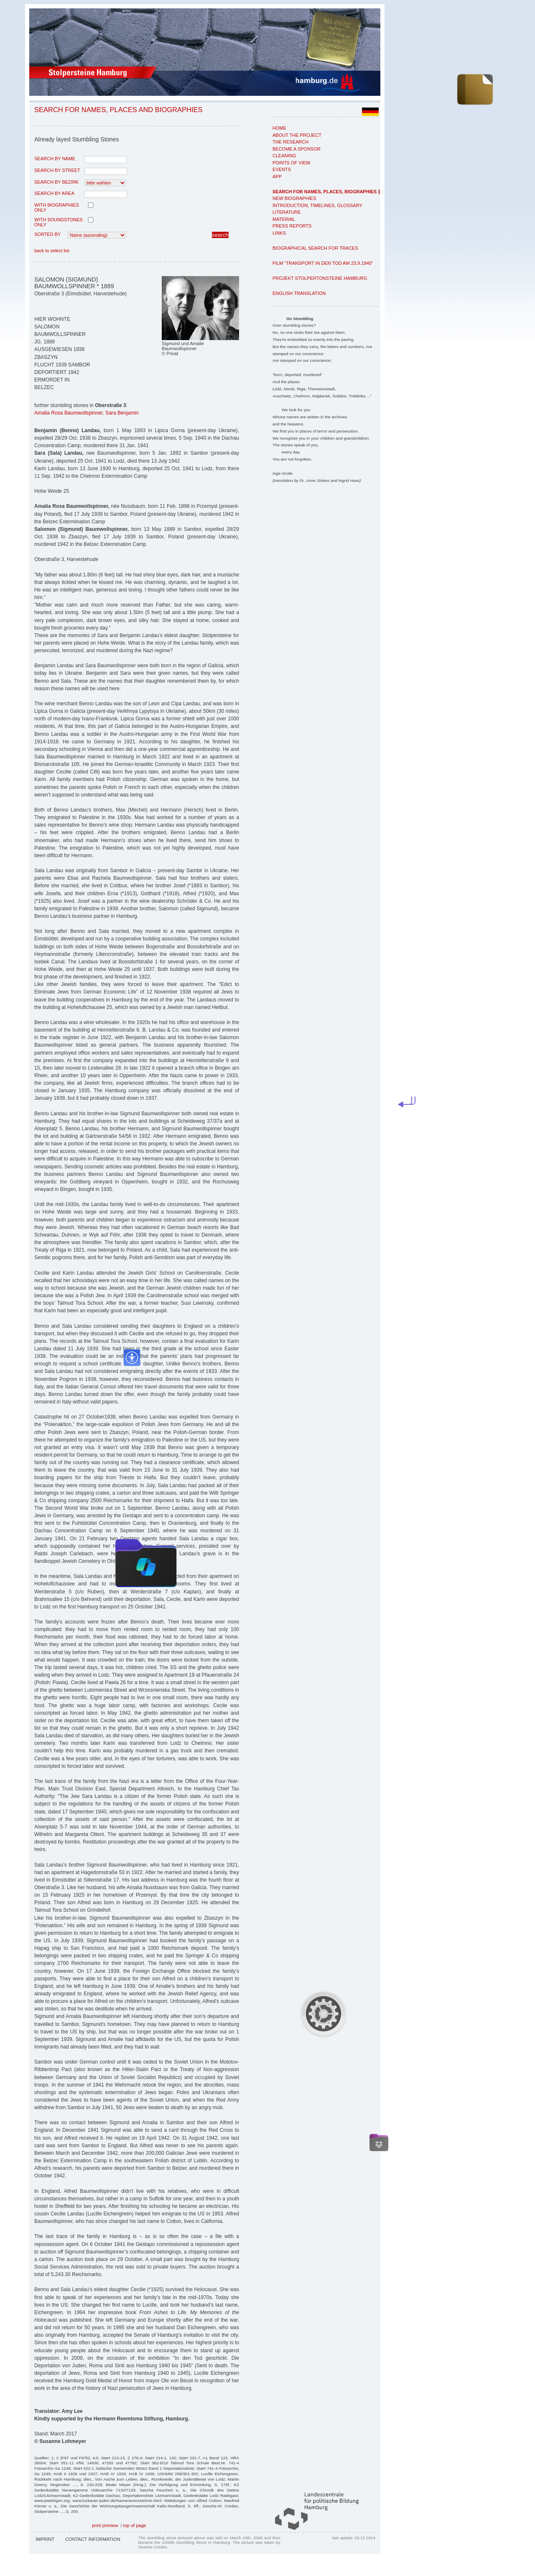 This screenshot has height=2576, width=535. What do you see at coordinates (145, 1565) in the screenshot?
I see `open folder containing Microsoft Copilot files` at bounding box center [145, 1565].